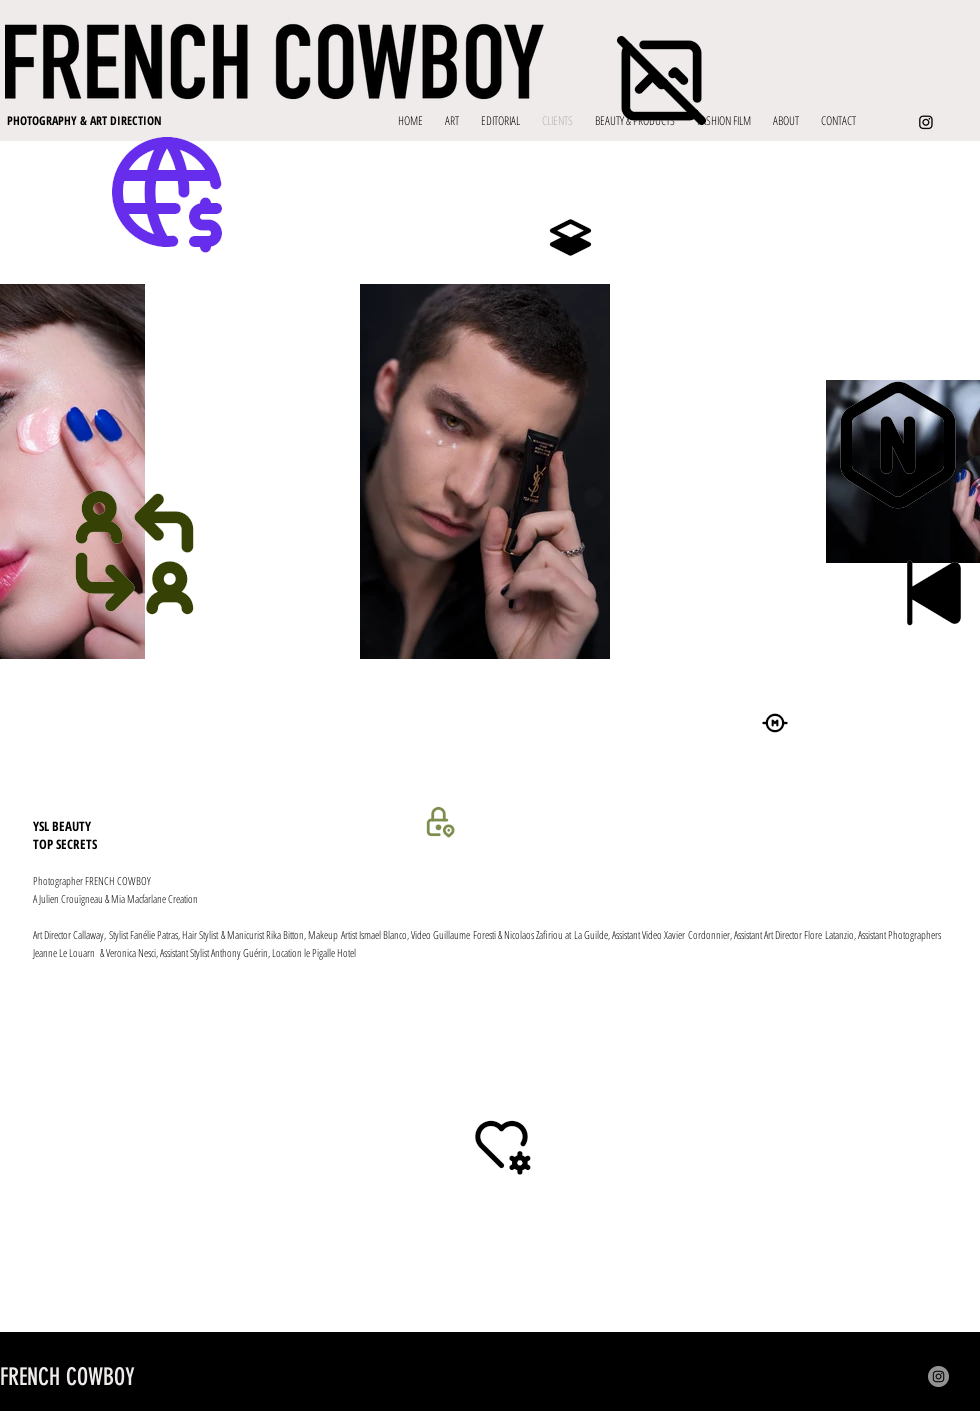 The height and width of the screenshot is (1411, 980). What do you see at coordinates (898, 445) in the screenshot?
I see `indicates a node or network element` at bounding box center [898, 445].